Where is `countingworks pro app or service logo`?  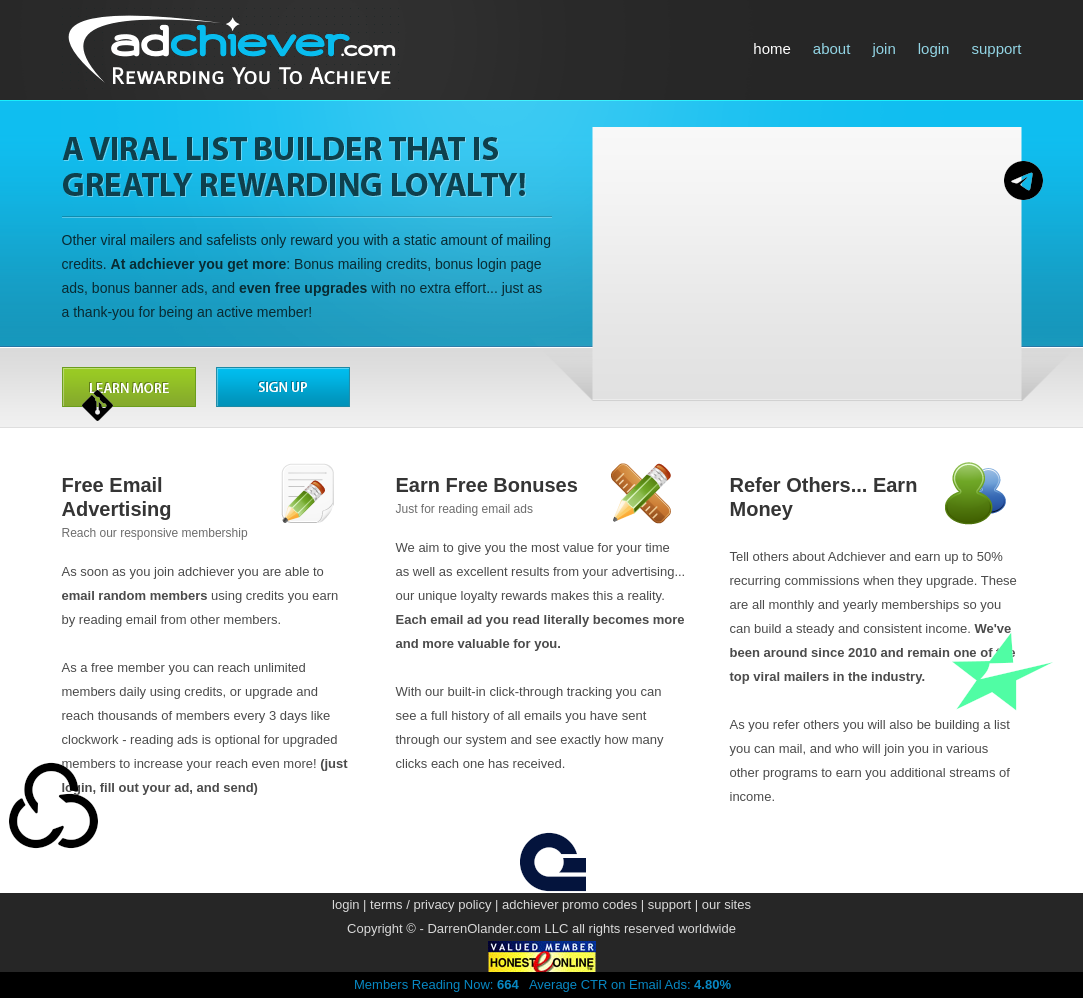 countingworks pro app or service logo is located at coordinates (53, 805).